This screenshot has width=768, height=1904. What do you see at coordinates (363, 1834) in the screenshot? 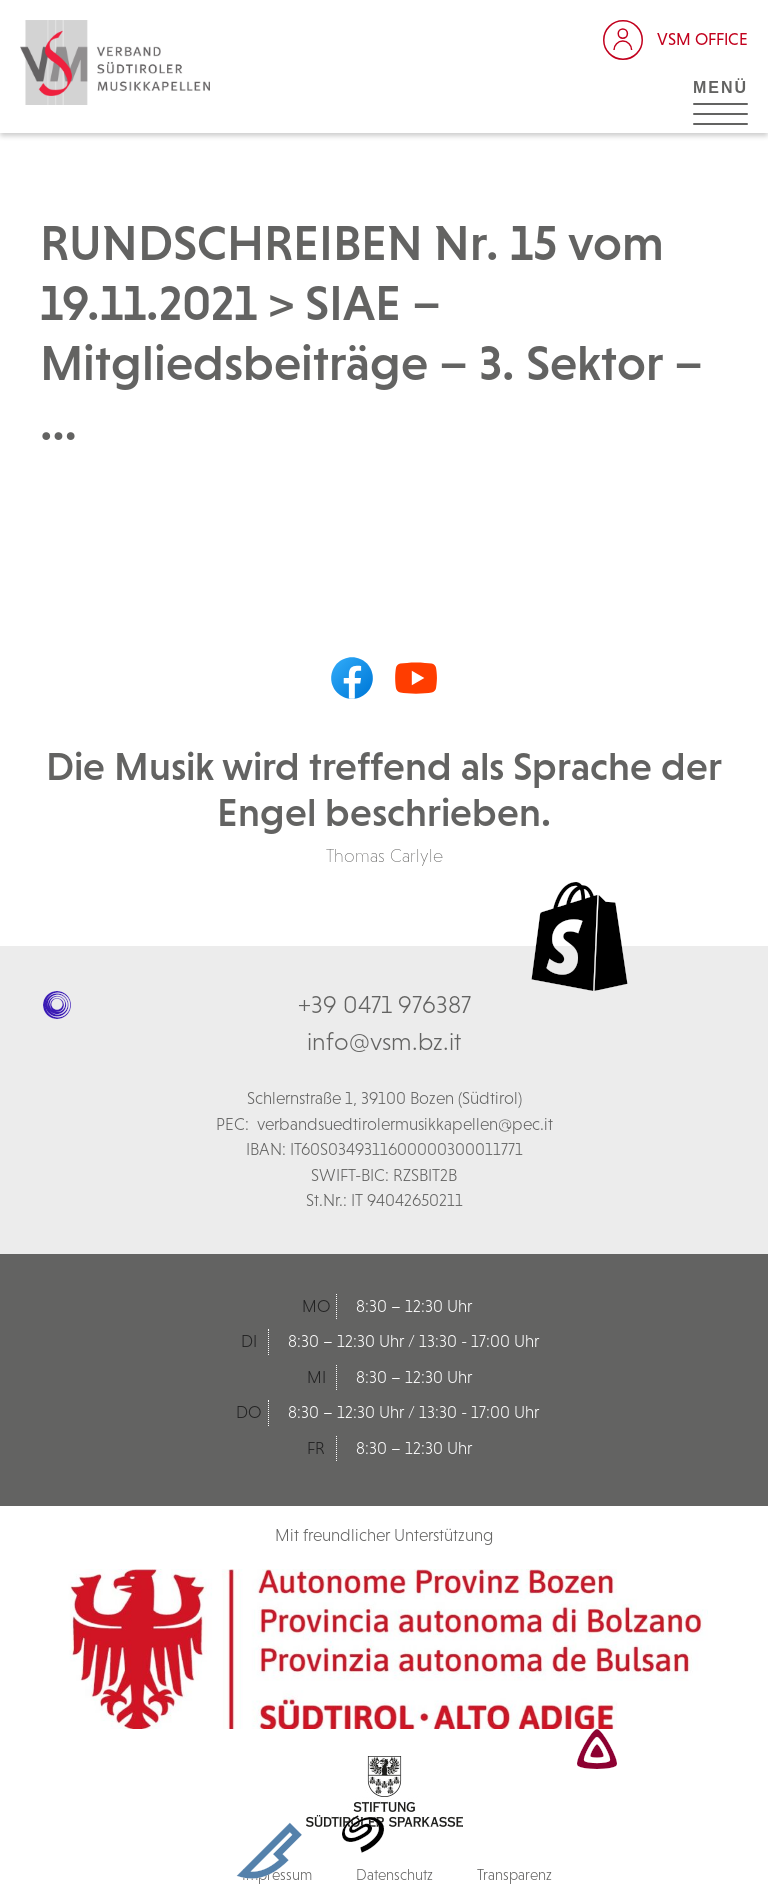
I see `seagate brand logo` at bounding box center [363, 1834].